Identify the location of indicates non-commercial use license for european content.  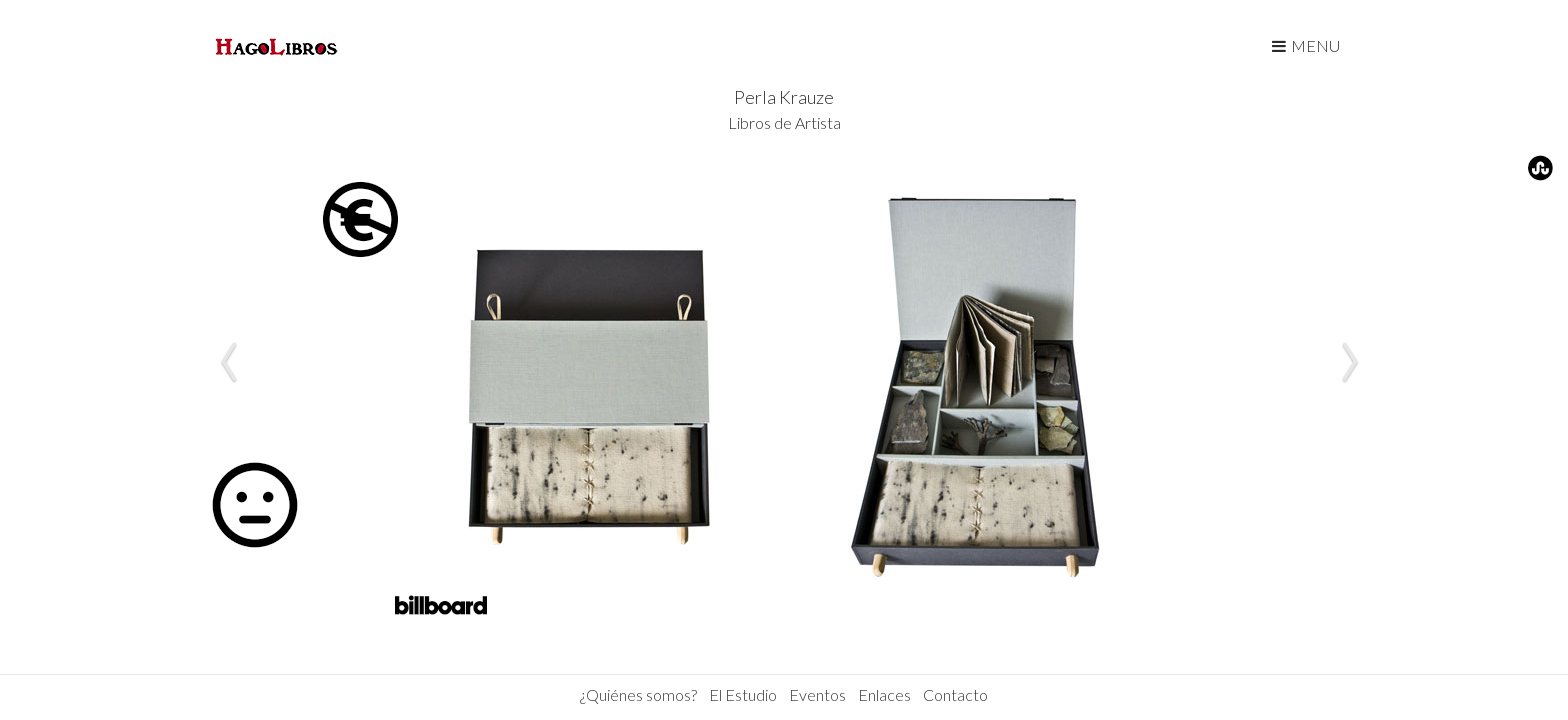
(360, 219).